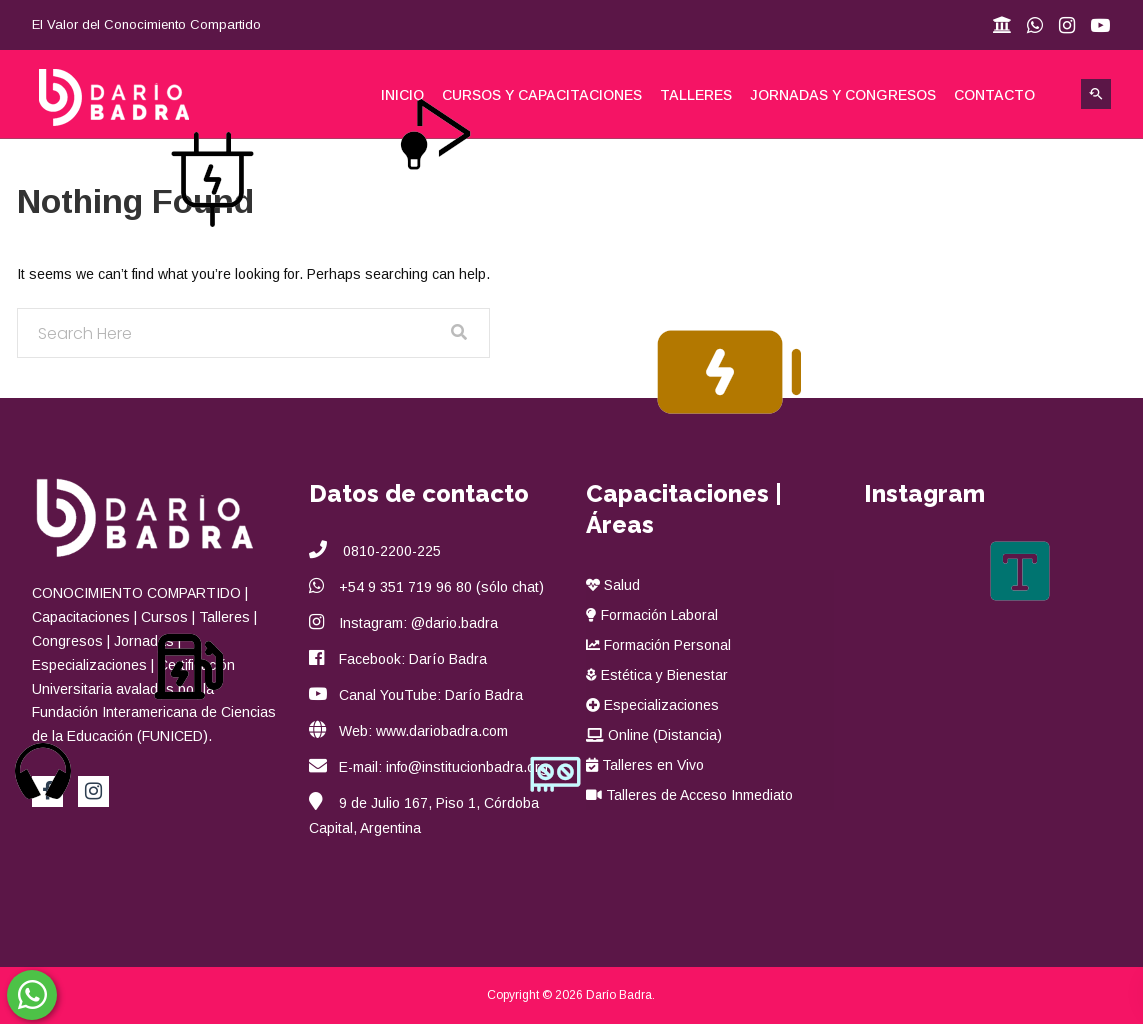 The width and height of the screenshot is (1143, 1024). I want to click on device is currently charging, so click(212, 179).